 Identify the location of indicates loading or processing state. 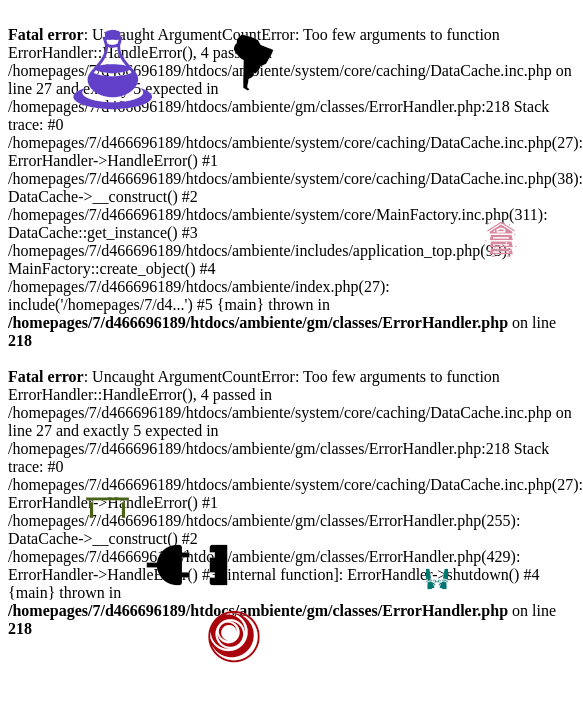
(234, 636).